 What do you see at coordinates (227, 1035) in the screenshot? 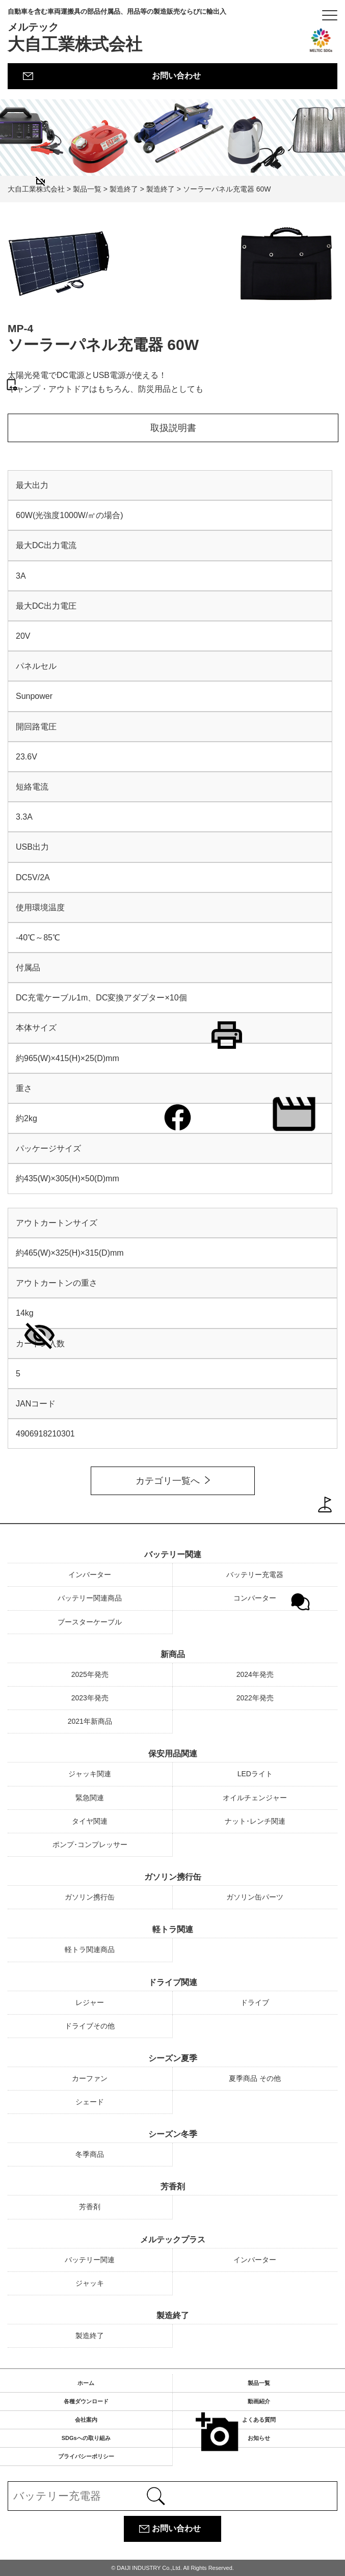
I see `print the current document or page` at bounding box center [227, 1035].